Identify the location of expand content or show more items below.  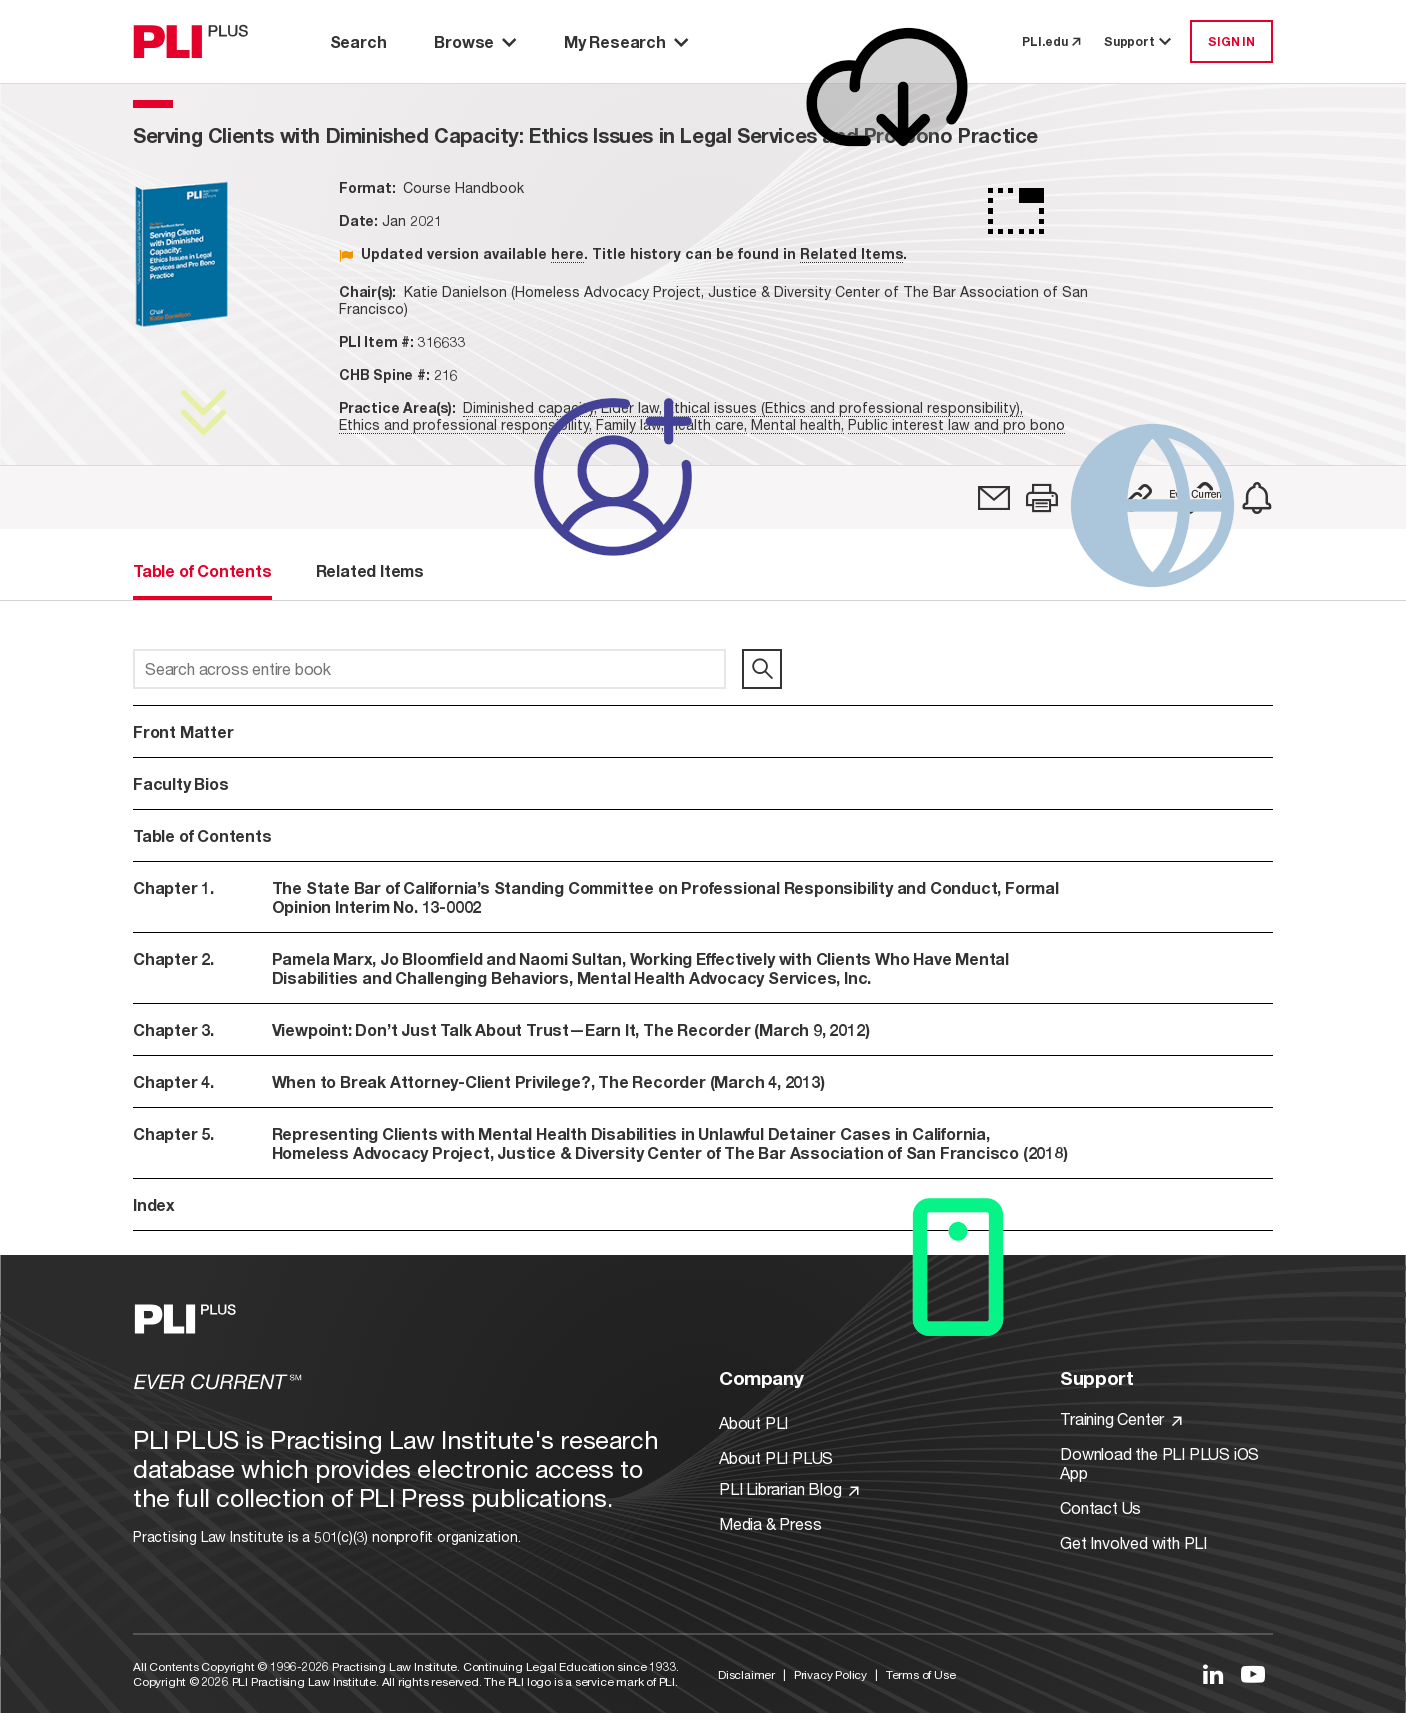
(203, 410).